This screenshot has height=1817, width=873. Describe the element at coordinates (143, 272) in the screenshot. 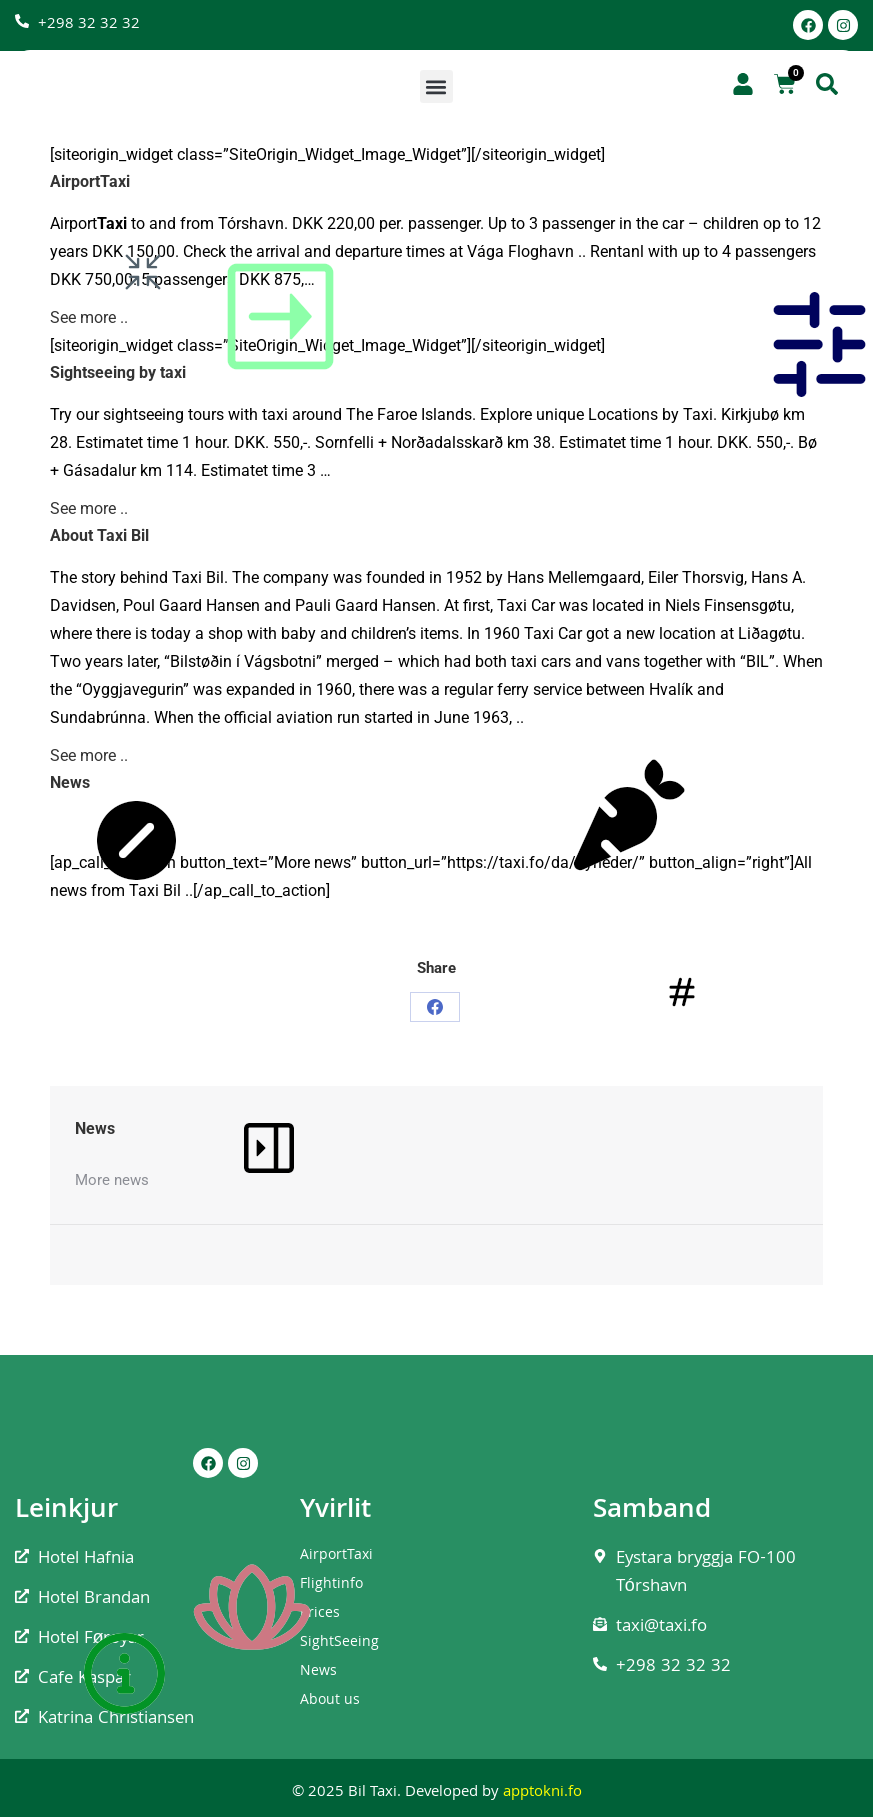

I see `exit fullscreen mode` at that location.